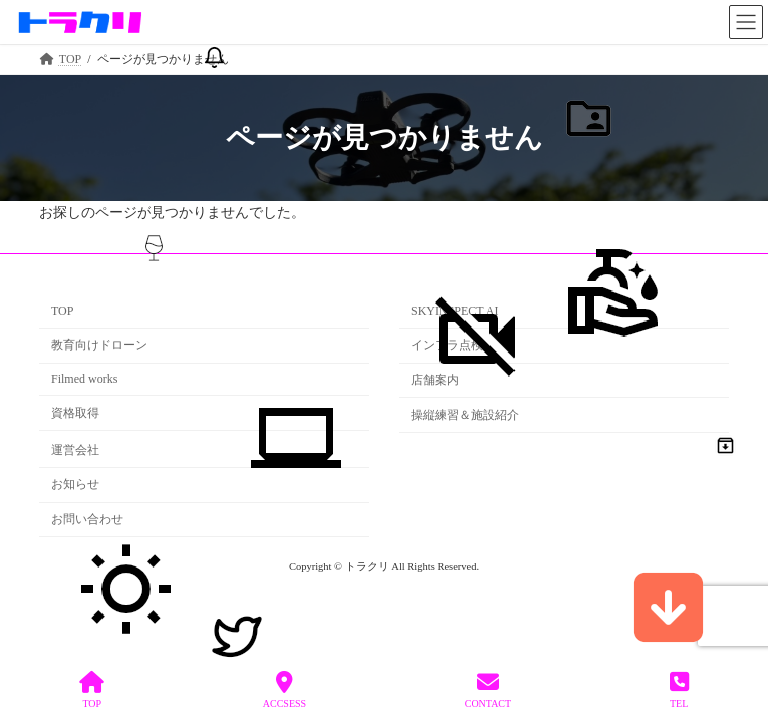  What do you see at coordinates (126, 591) in the screenshot?
I see `toggle light mode or bright theme` at bounding box center [126, 591].